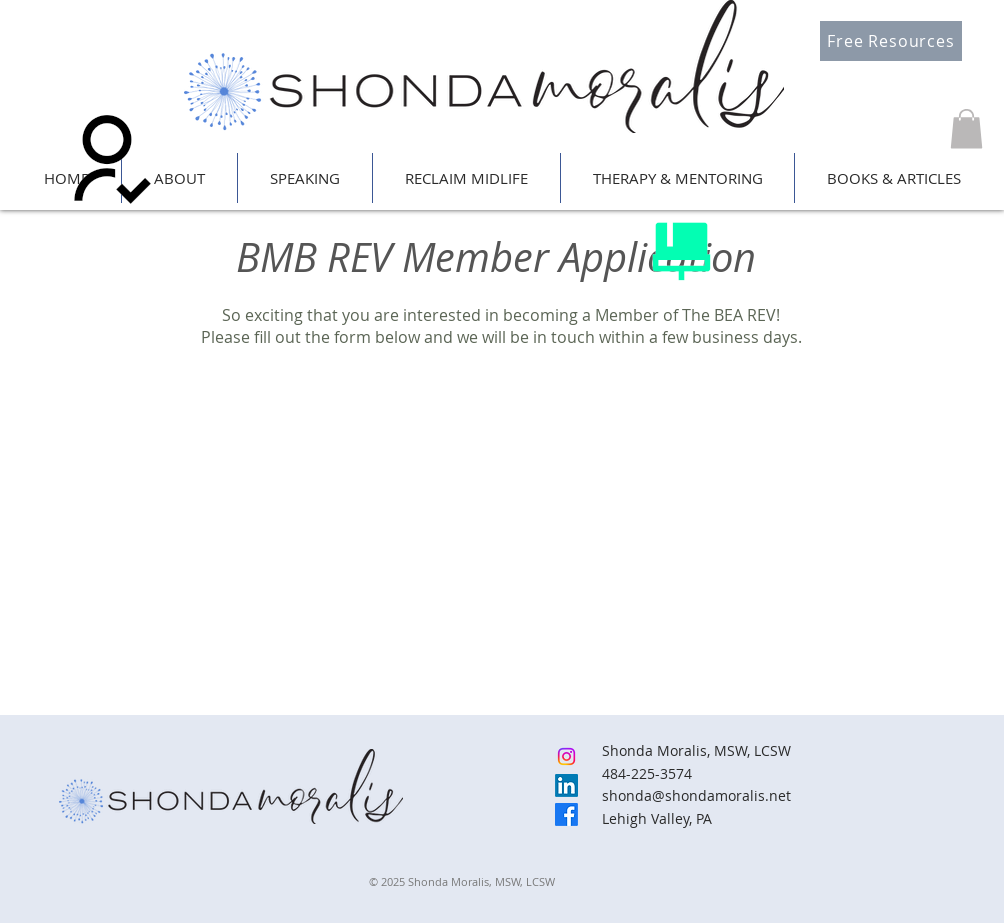  Describe the element at coordinates (681, 248) in the screenshot. I see `access brush or painting tools` at that location.